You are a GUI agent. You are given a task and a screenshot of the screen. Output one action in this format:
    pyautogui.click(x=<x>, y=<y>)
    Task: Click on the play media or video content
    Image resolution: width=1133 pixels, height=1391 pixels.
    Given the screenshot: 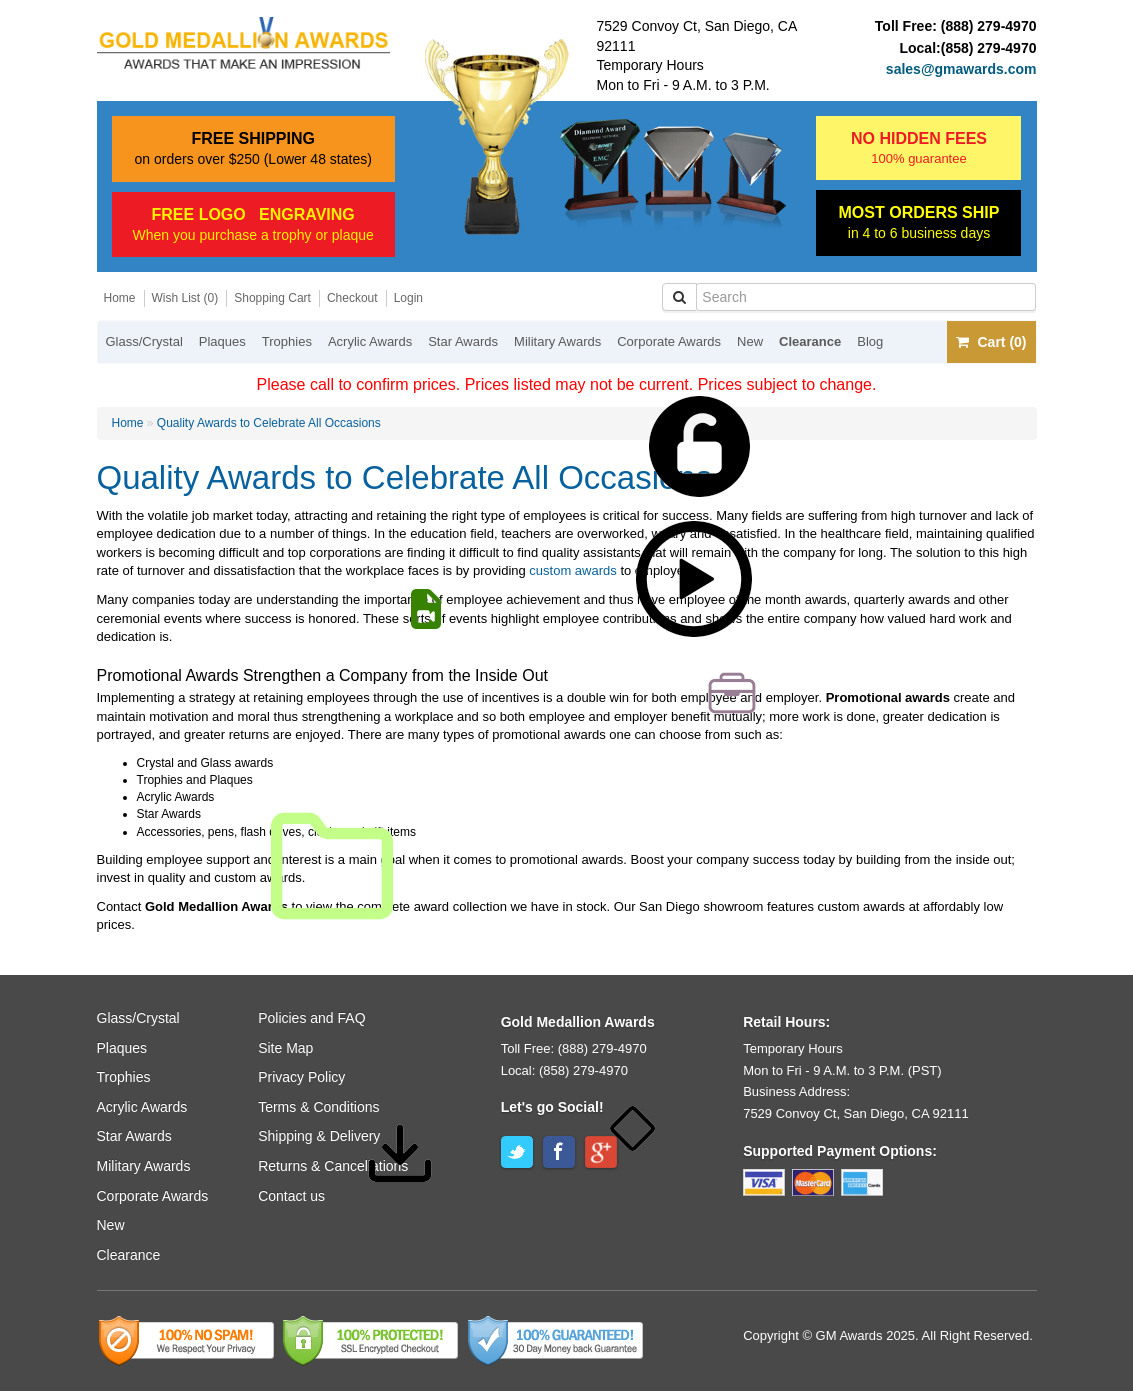 What is the action you would take?
    pyautogui.click(x=694, y=579)
    